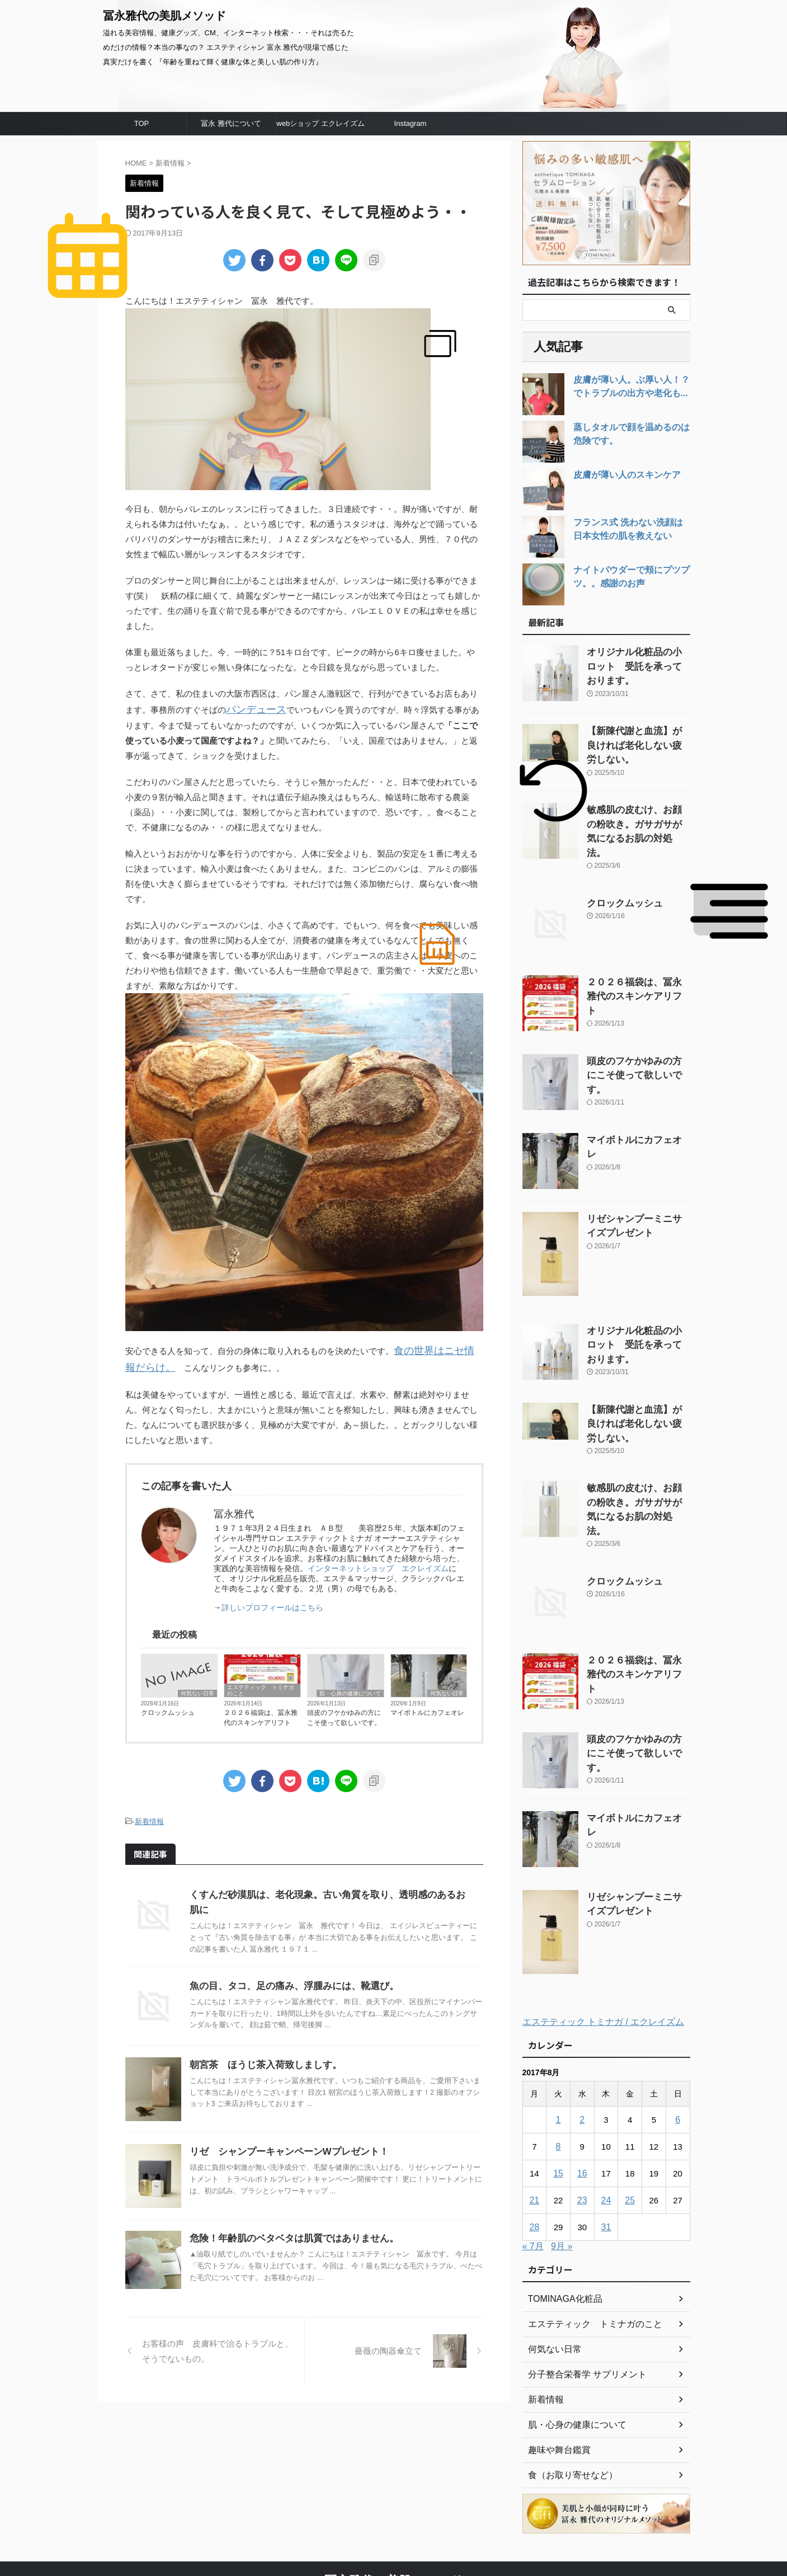 This screenshot has width=787, height=2576. I want to click on view stacked cards or layers, so click(440, 344).